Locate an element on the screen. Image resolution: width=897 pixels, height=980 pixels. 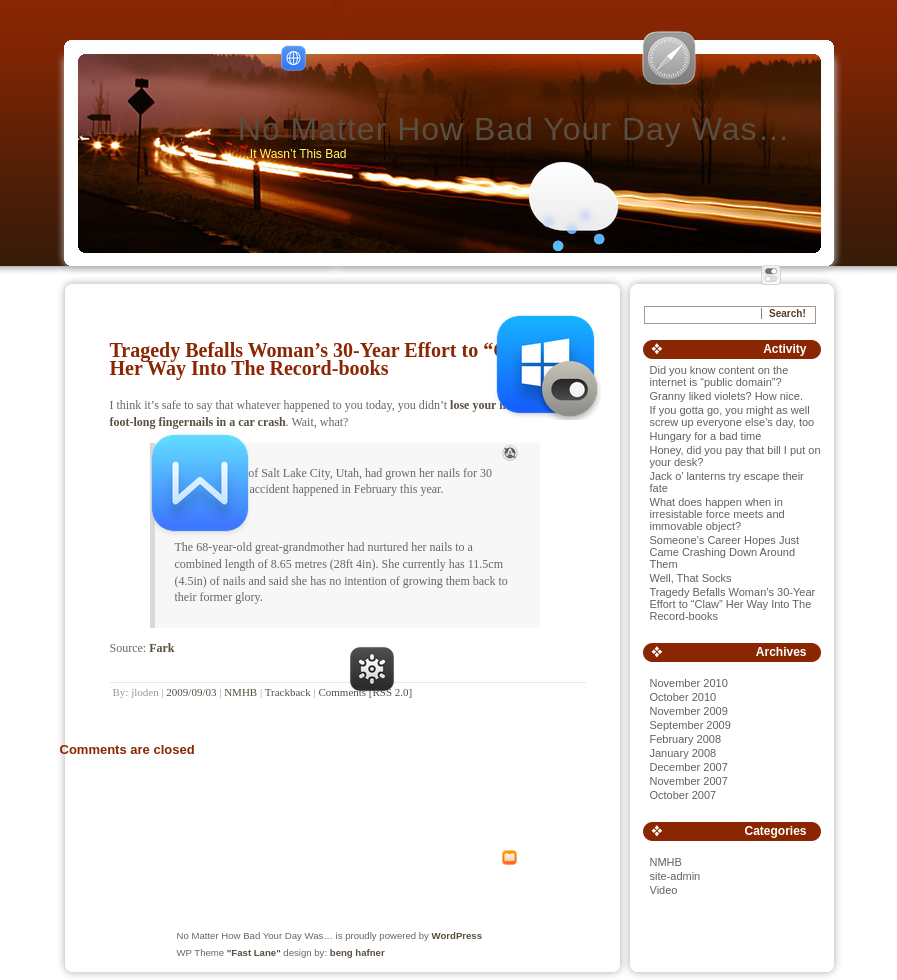
launch winetricks to configure wine settings is located at coordinates (545, 364).